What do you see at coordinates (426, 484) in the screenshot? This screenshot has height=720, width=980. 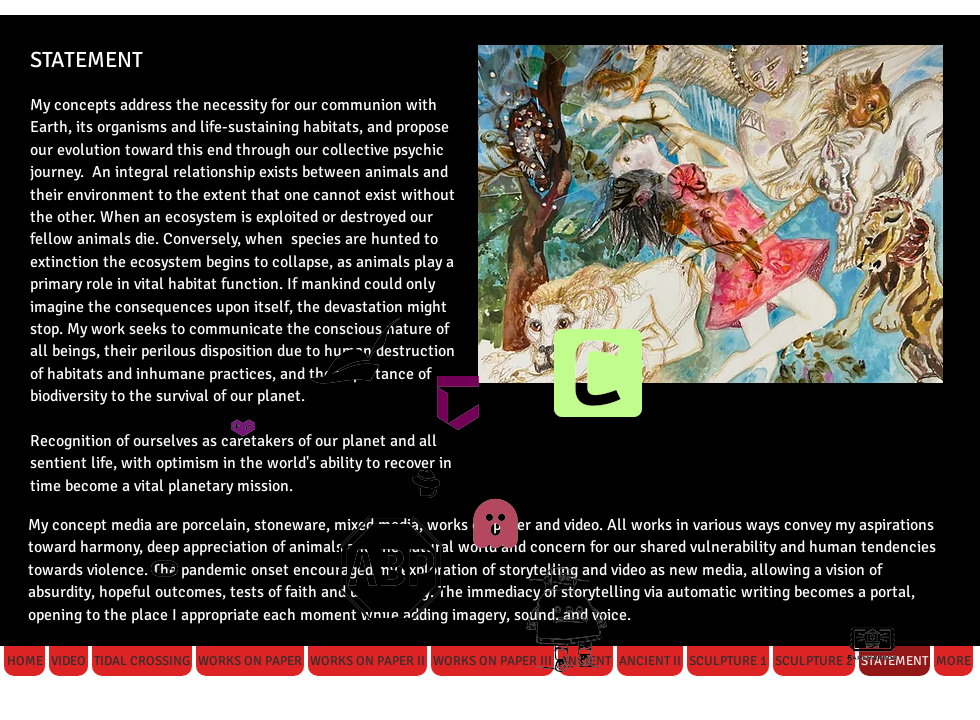 I see `cyberdefenders platform logo` at bounding box center [426, 484].